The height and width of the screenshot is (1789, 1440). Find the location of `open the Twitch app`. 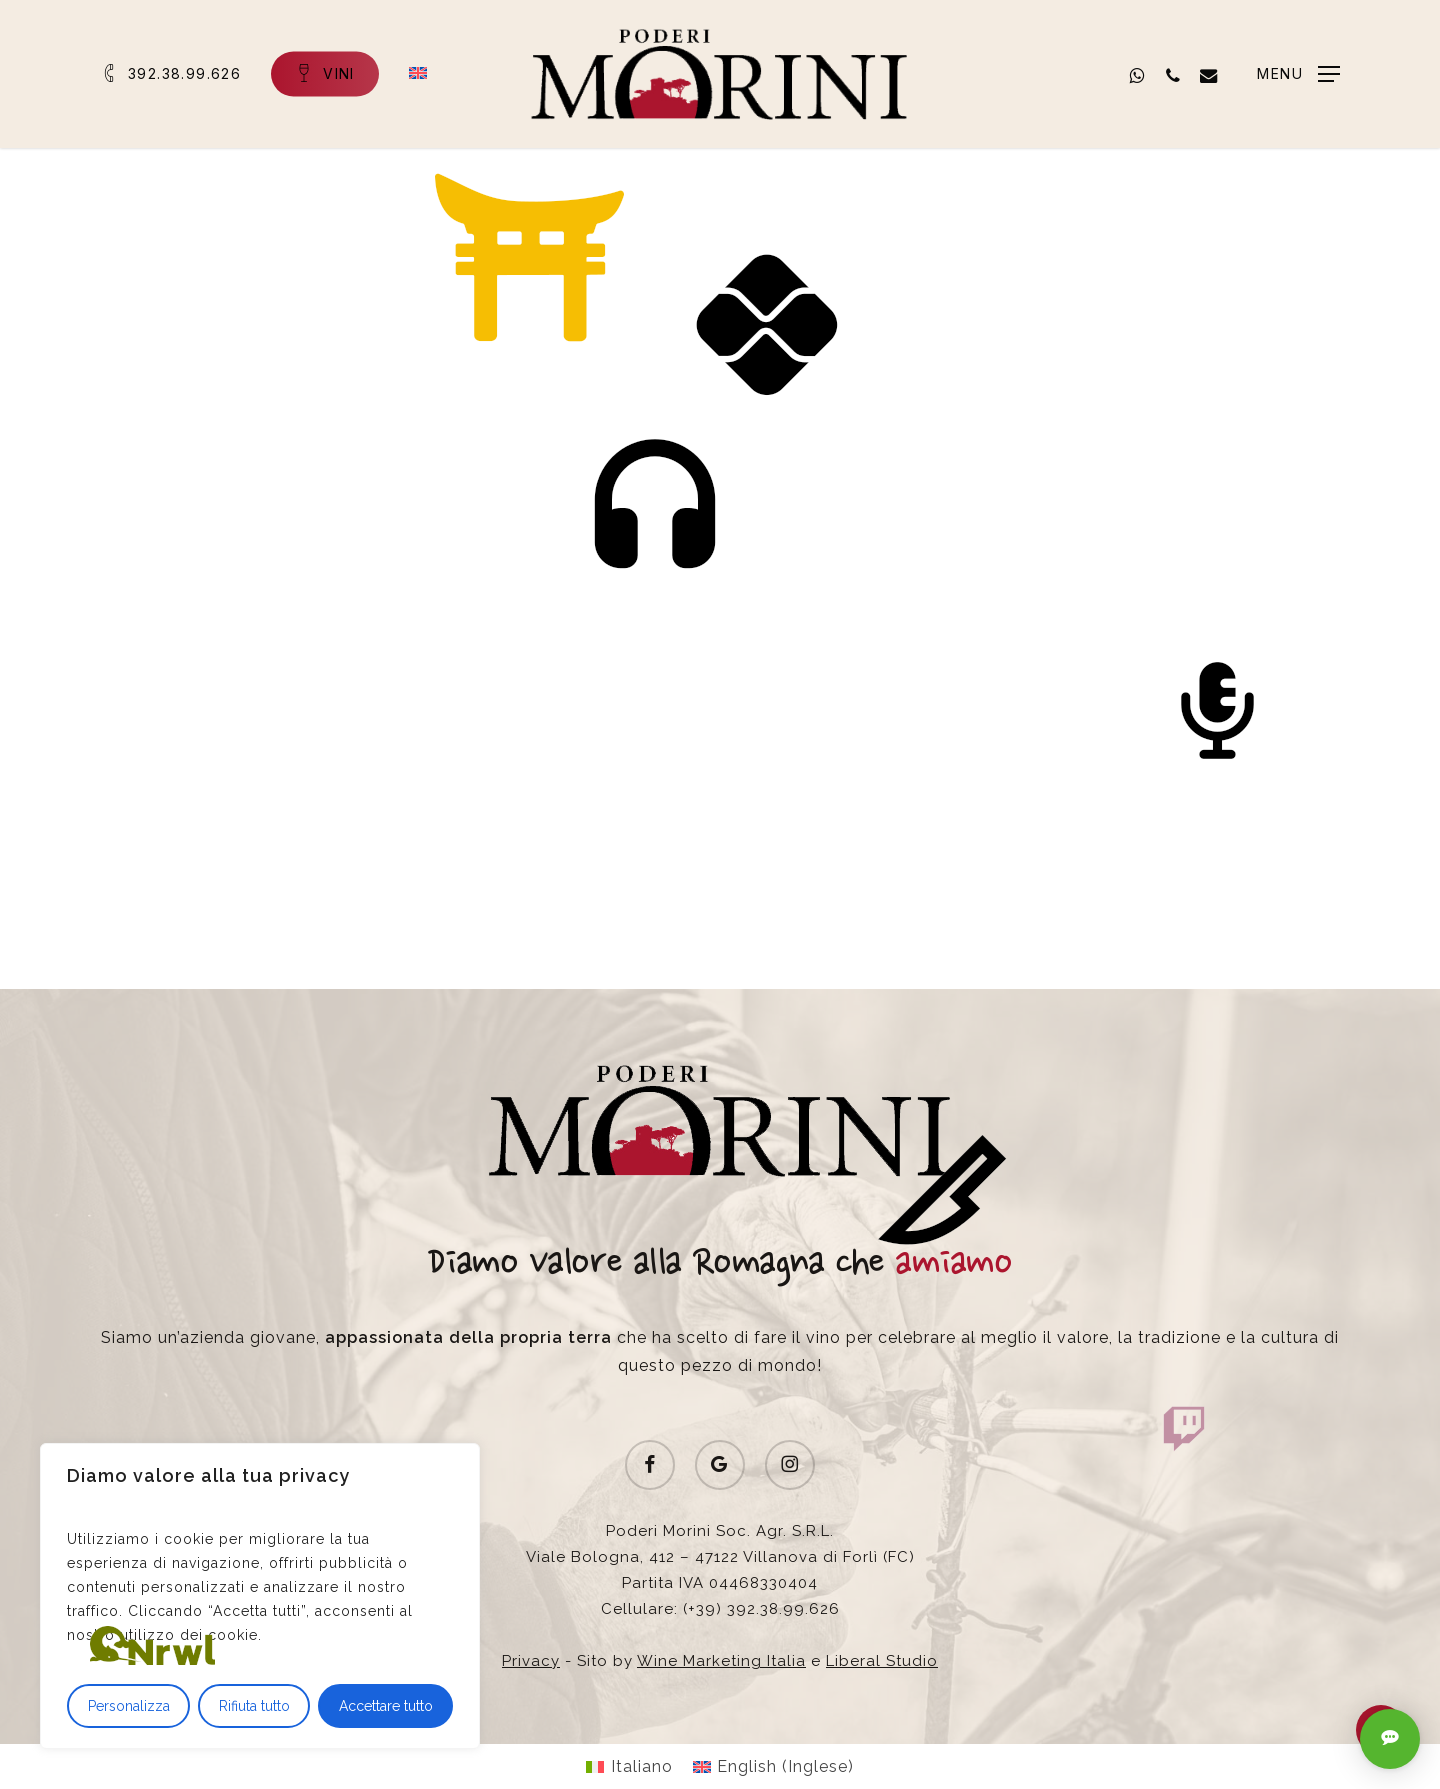

open the Twitch app is located at coordinates (1184, 1429).